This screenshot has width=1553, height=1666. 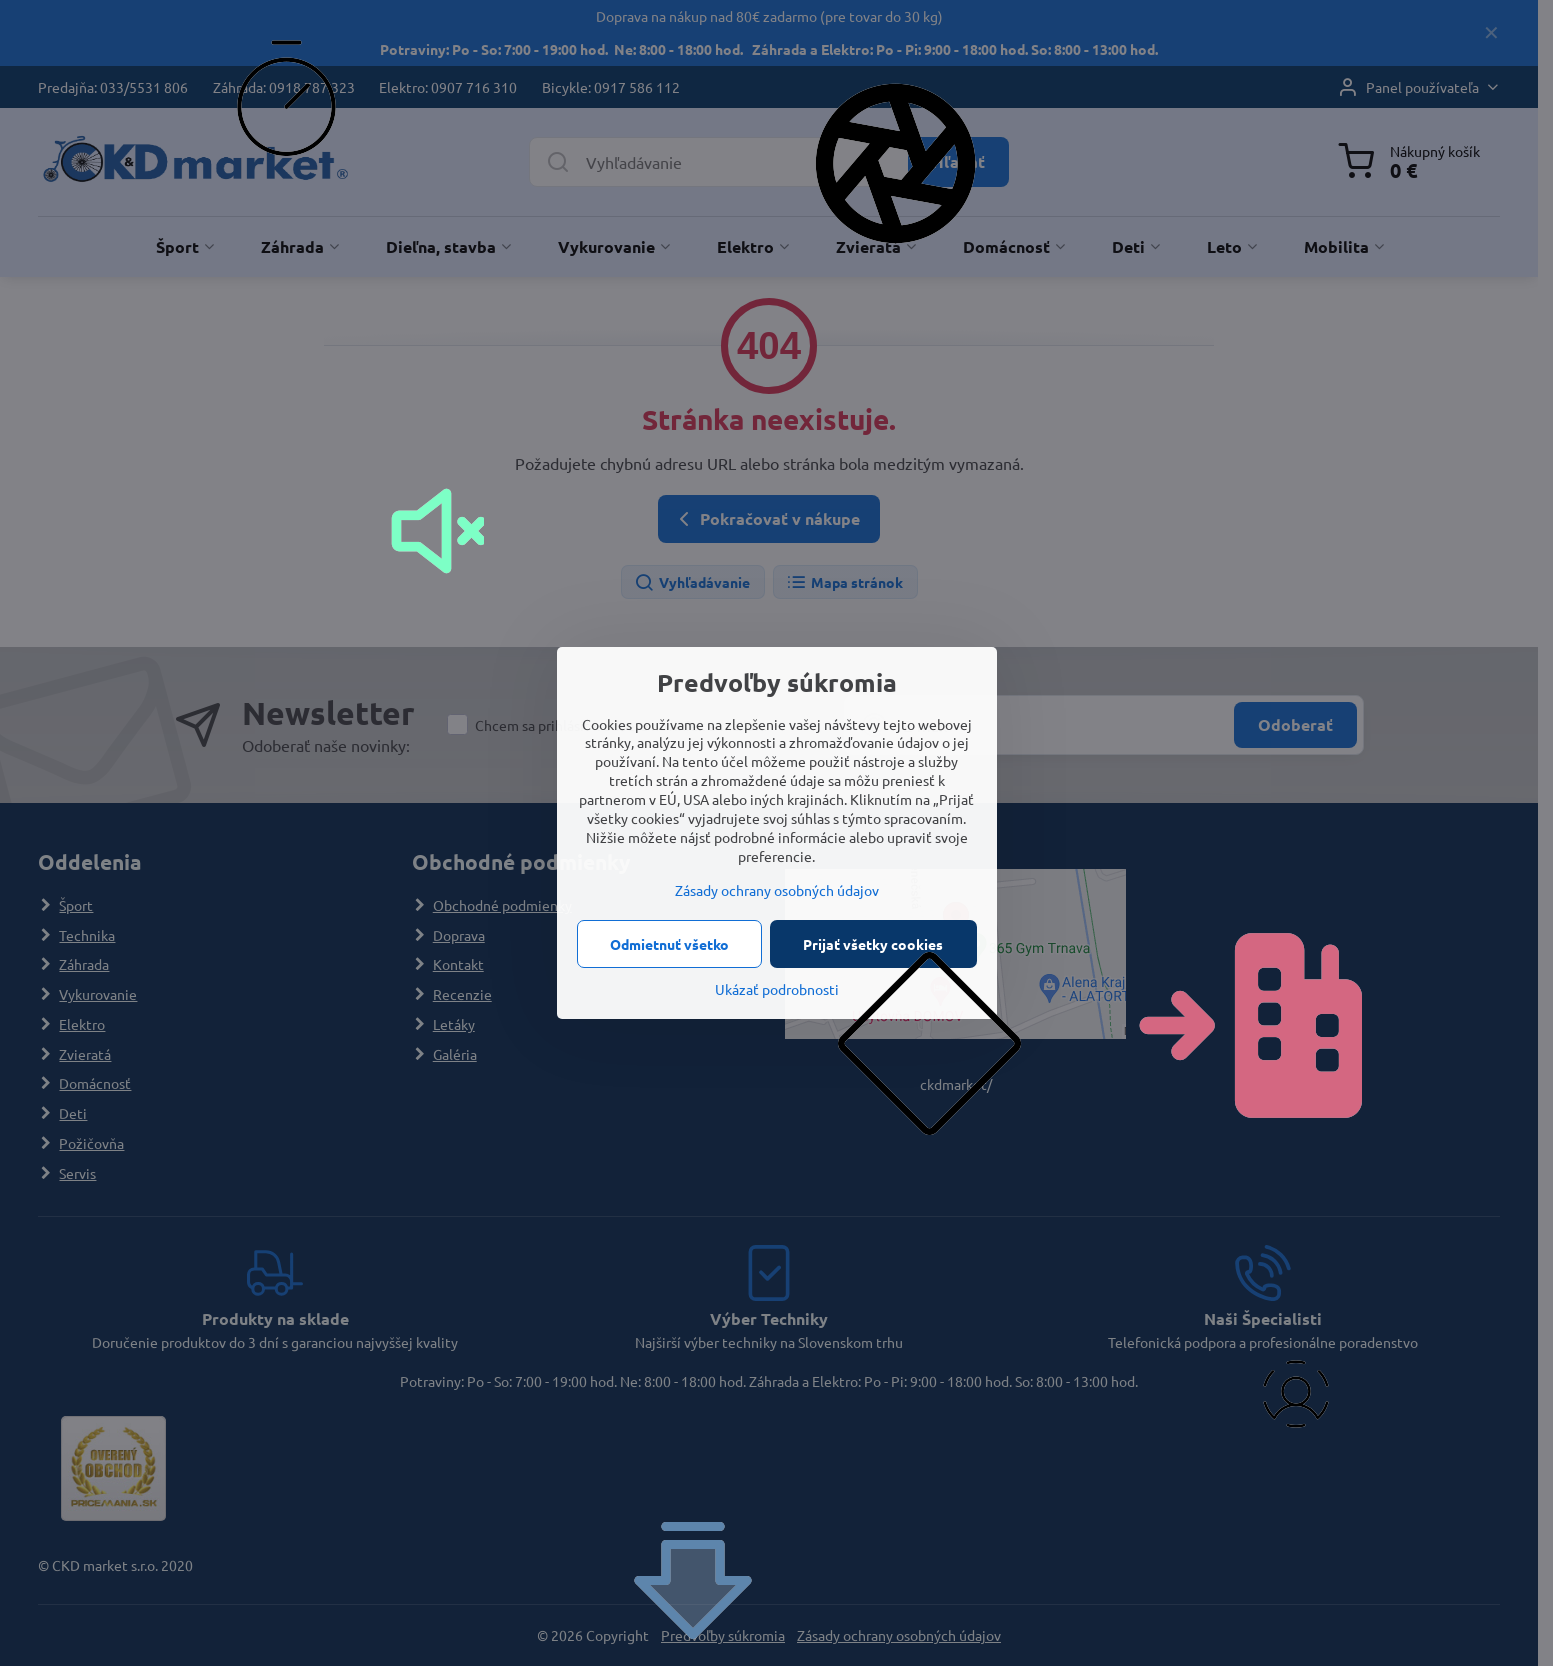 I want to click on indicates premium or exclusive content, so click(x=929, y=1043).